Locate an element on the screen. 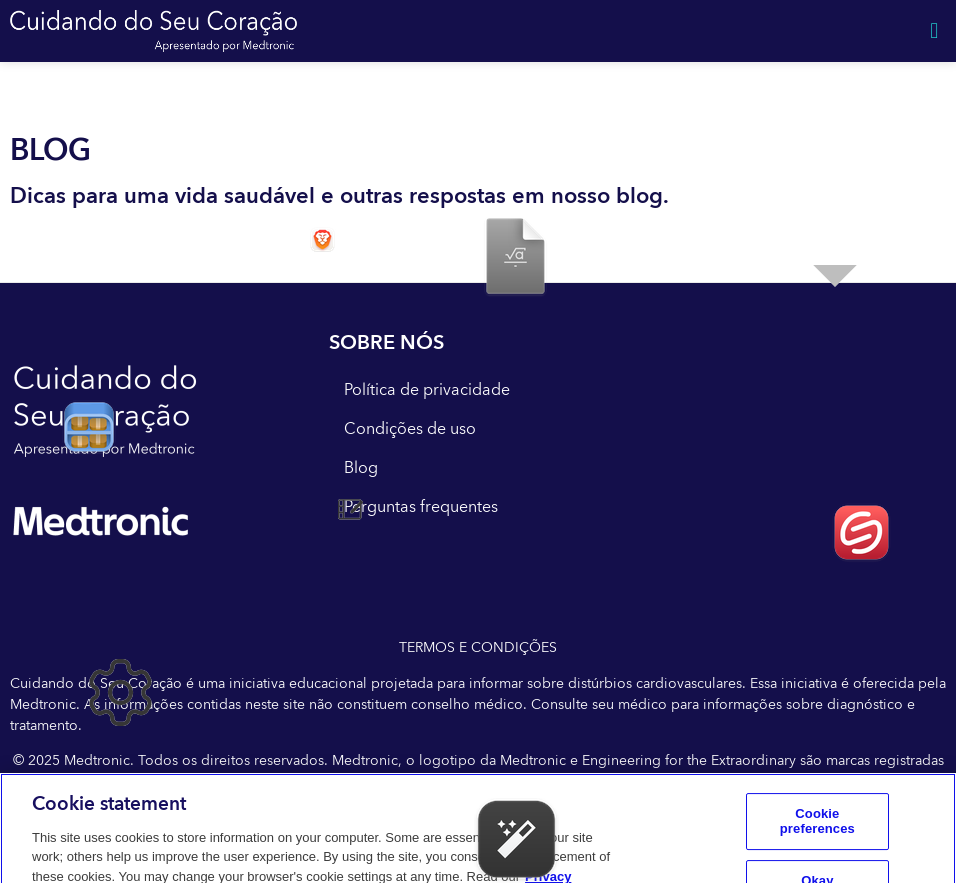  open the Brave browser is located at coordinates (322, 239).